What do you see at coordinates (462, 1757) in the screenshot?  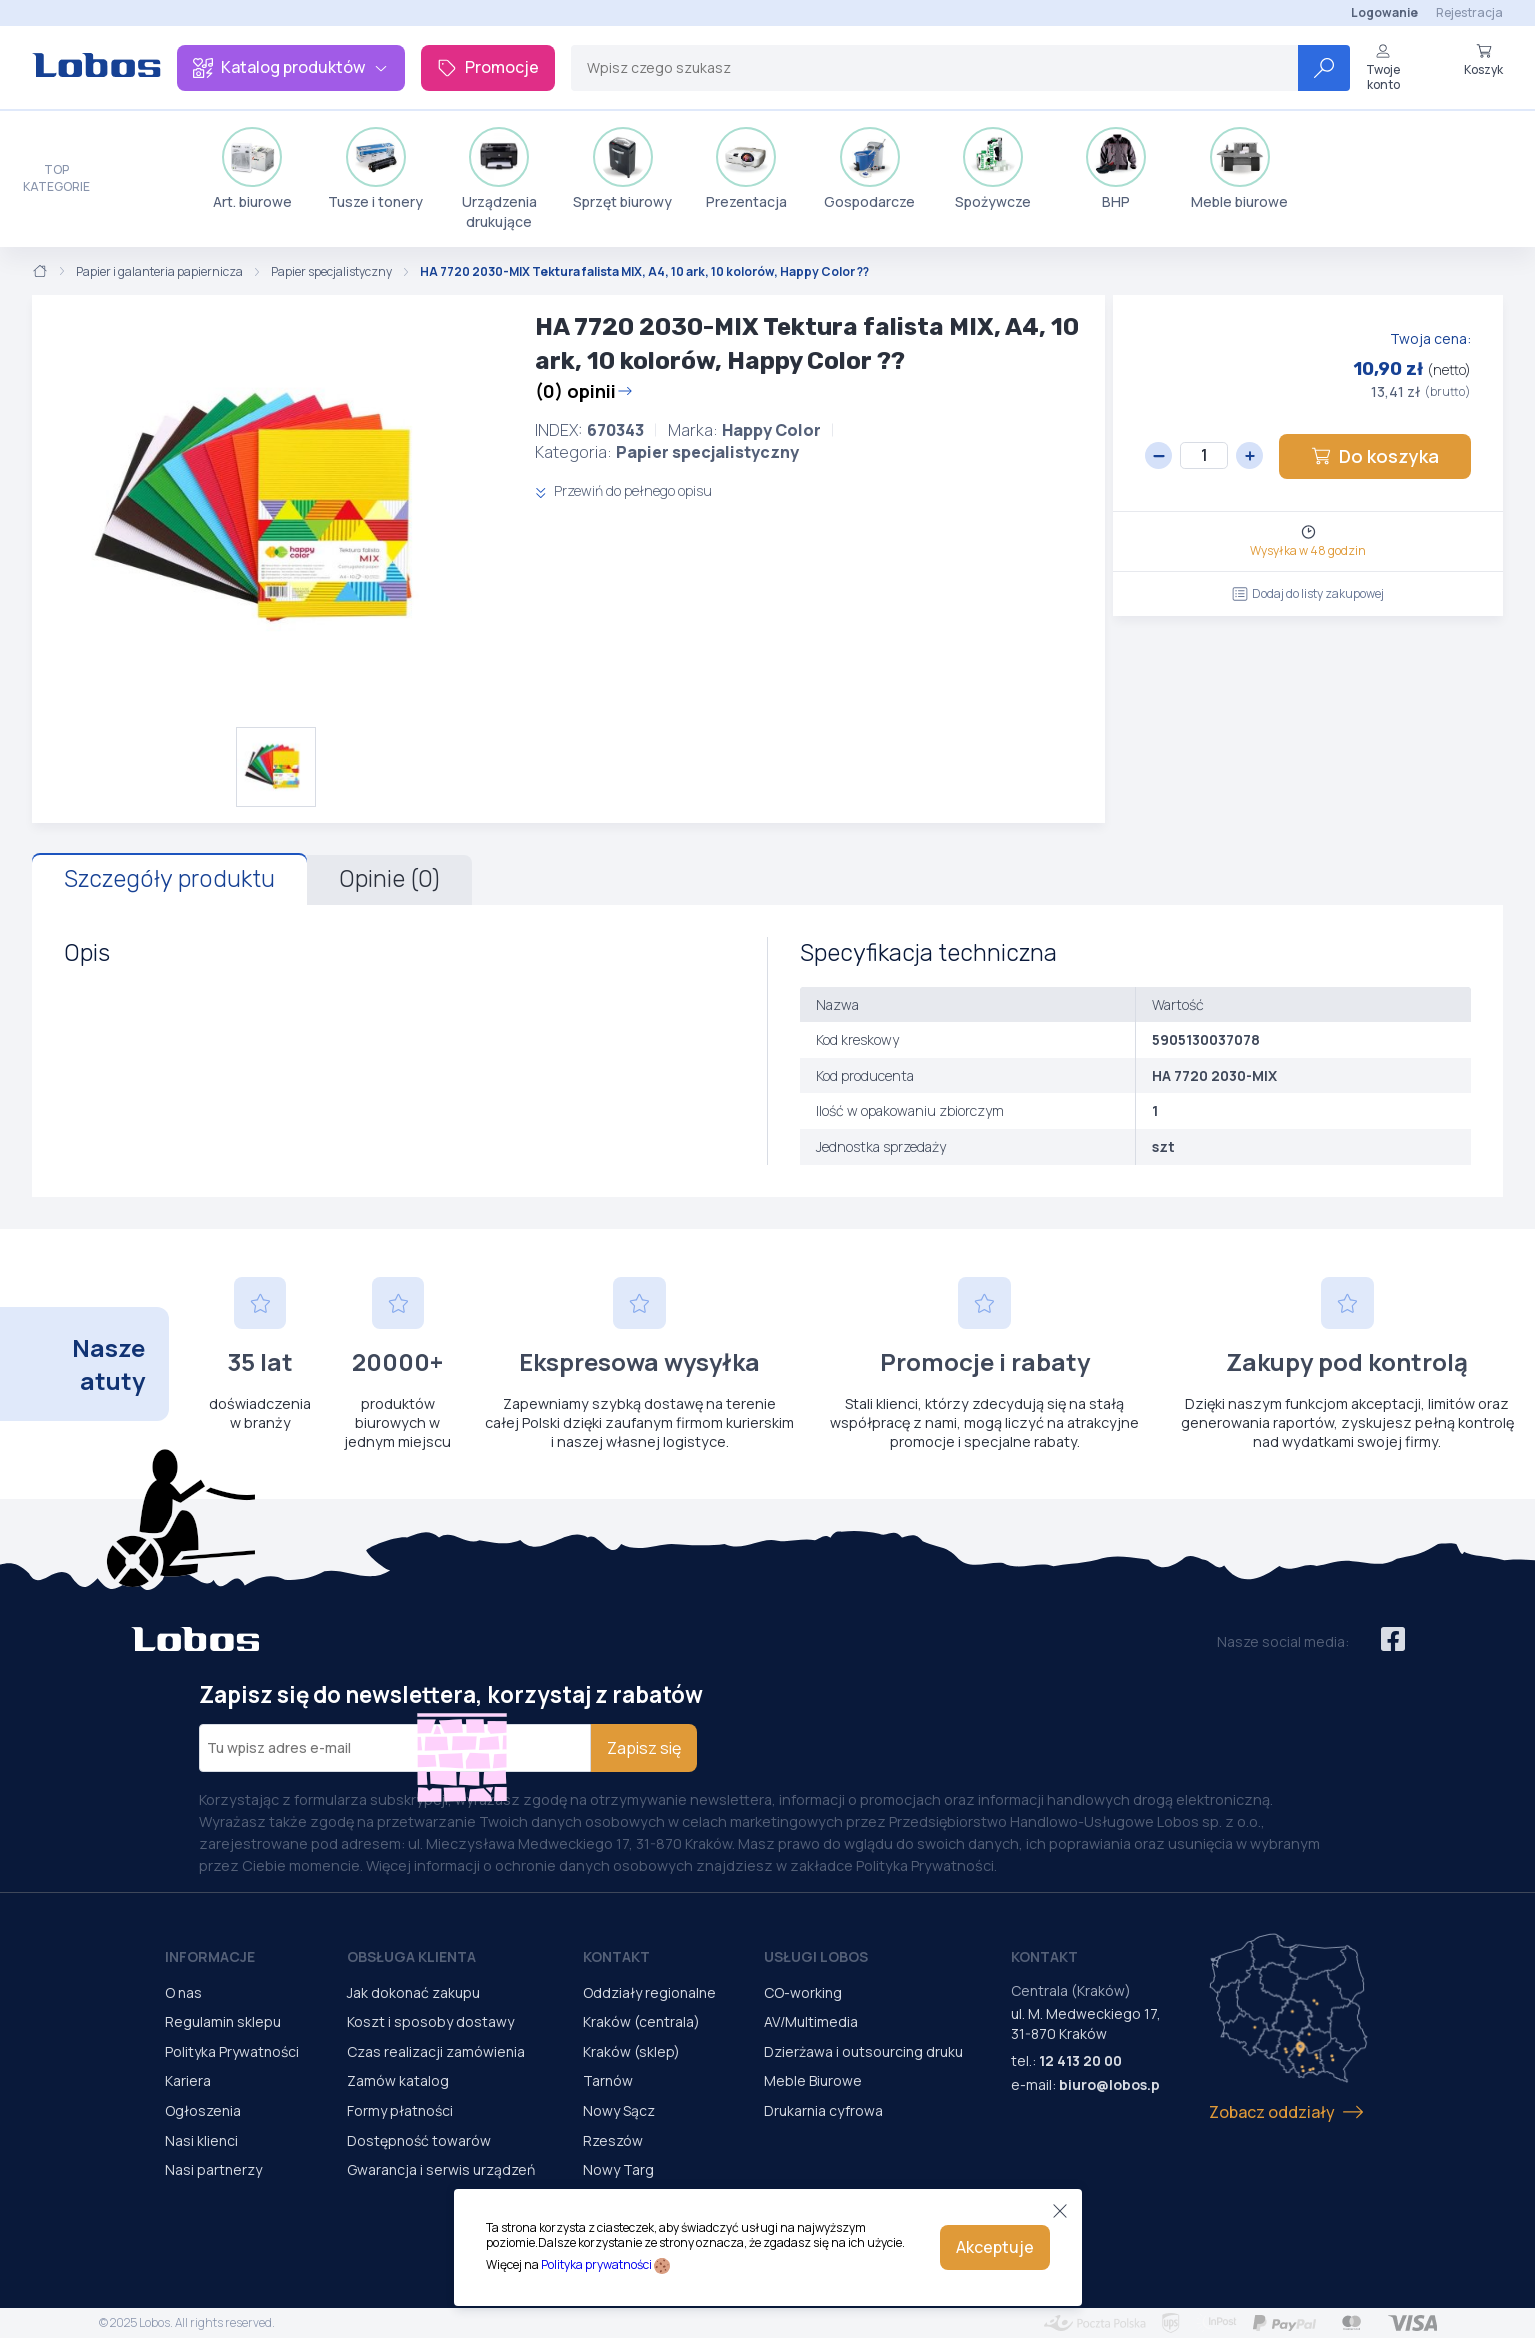 I see `build or place a stone wall in-game` at bounding box center [462, 1757].